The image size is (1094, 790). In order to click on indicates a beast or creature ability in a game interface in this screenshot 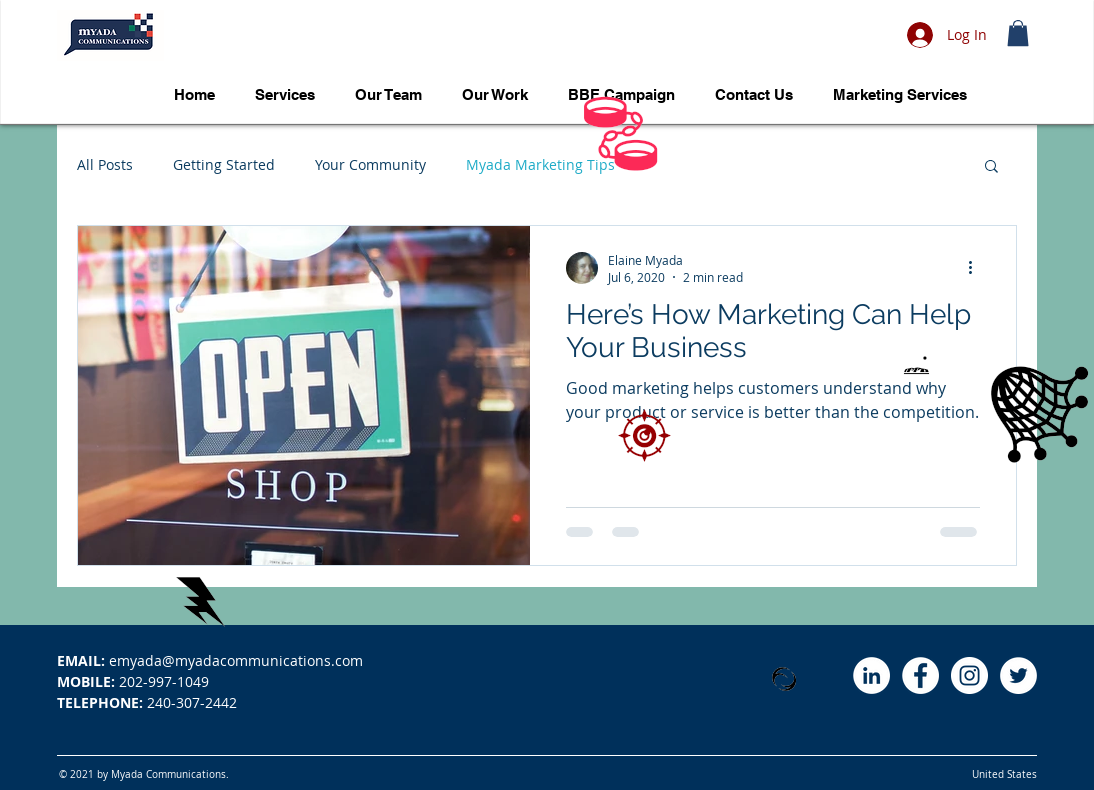, I will do `click(784, 679)`.